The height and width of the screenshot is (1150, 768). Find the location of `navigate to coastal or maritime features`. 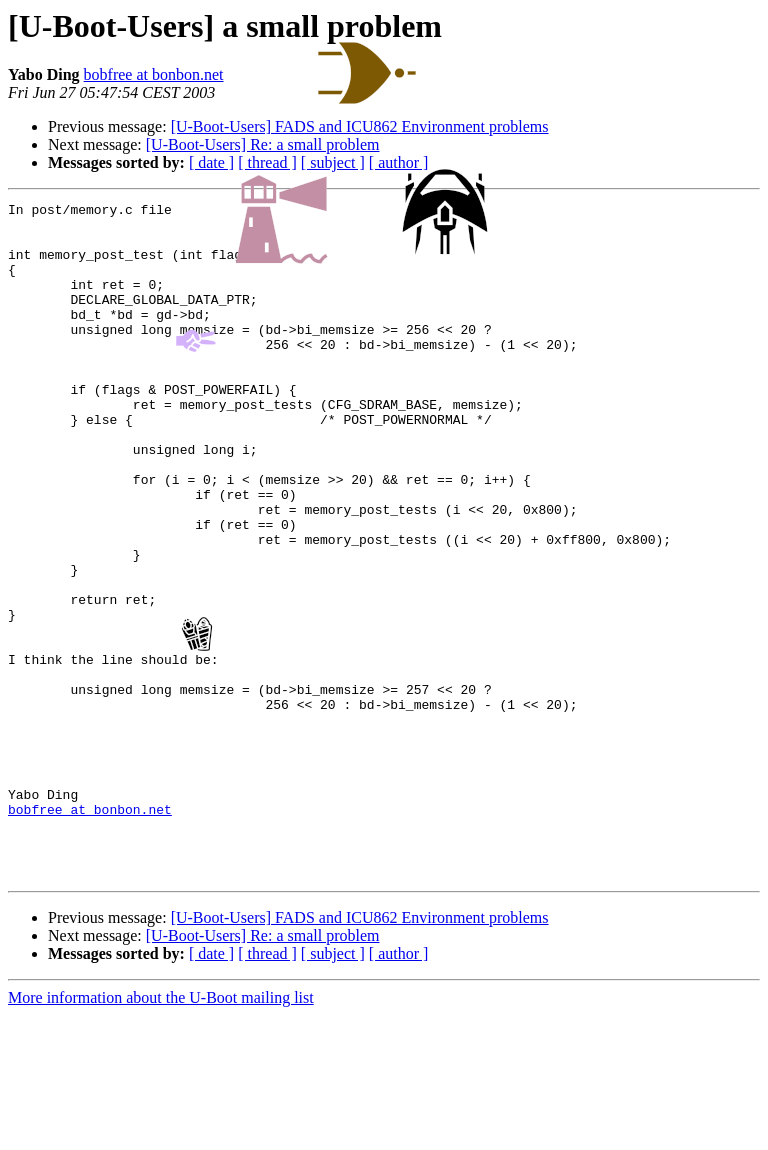

navigate to coastal or maritime features is located at coordinates (282, 217).